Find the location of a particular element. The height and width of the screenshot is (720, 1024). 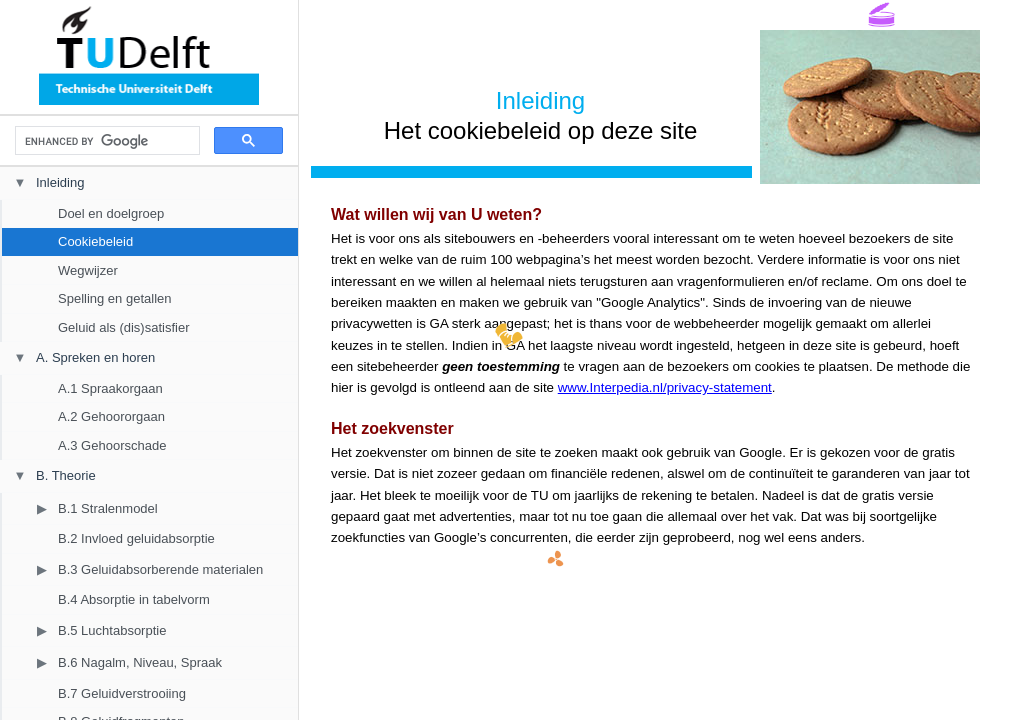

opened canned food item is located at coordinates (881, 14).